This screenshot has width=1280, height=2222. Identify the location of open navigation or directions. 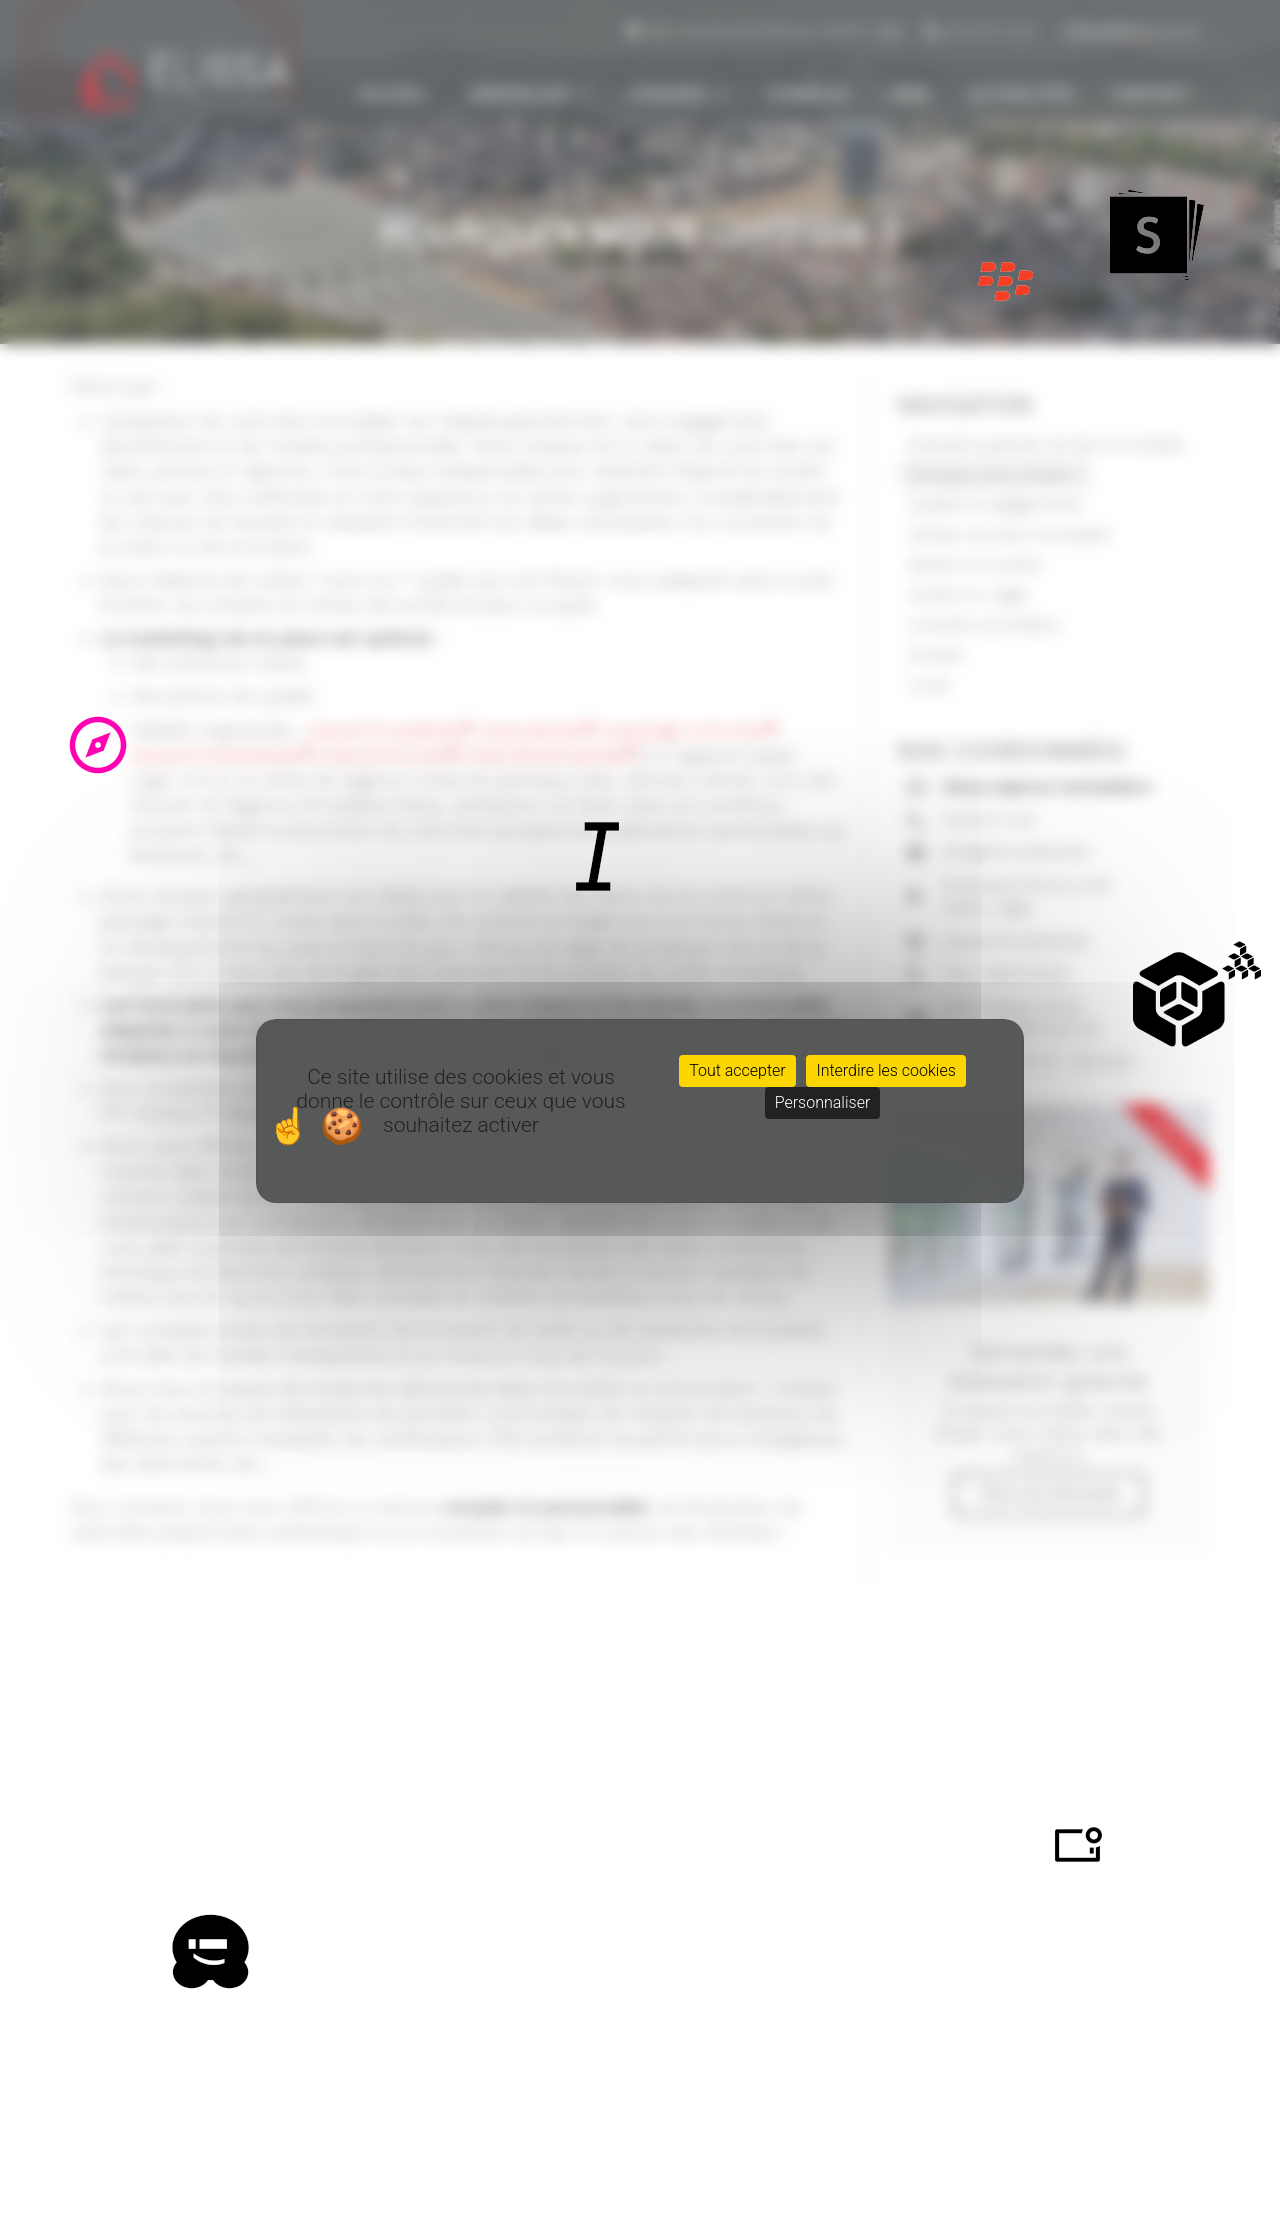
(98, 745).